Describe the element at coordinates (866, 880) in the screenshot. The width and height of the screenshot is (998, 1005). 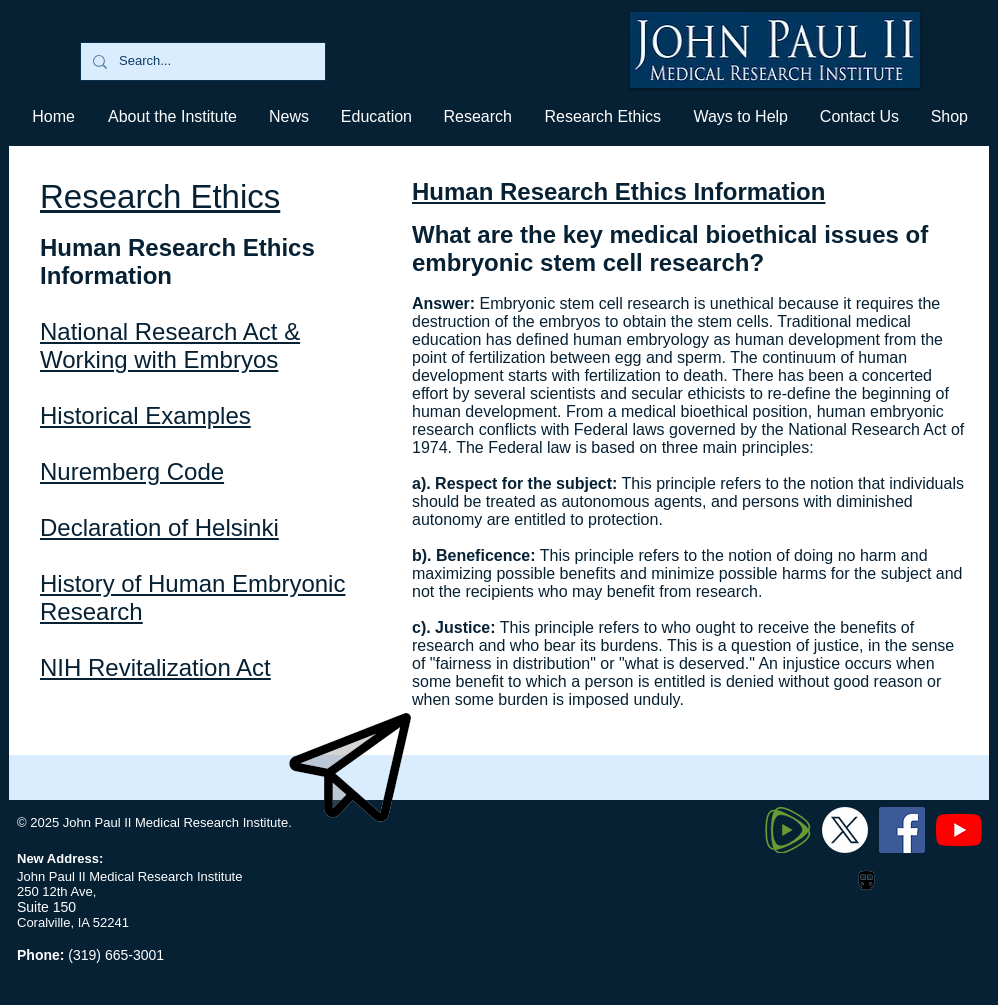
I see `get public transit directions` at that location.